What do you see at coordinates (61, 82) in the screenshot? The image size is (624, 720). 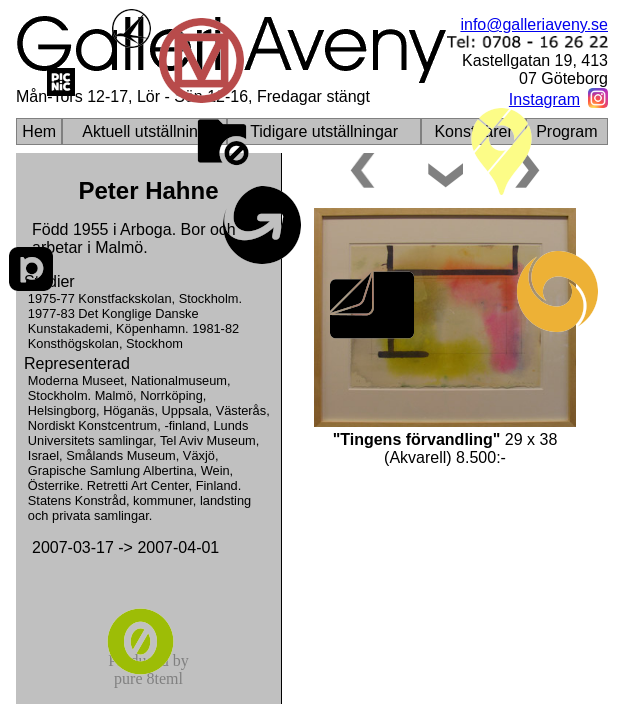 I see `open the Picnic grocery delivery app` at bounding box center [61, 82].